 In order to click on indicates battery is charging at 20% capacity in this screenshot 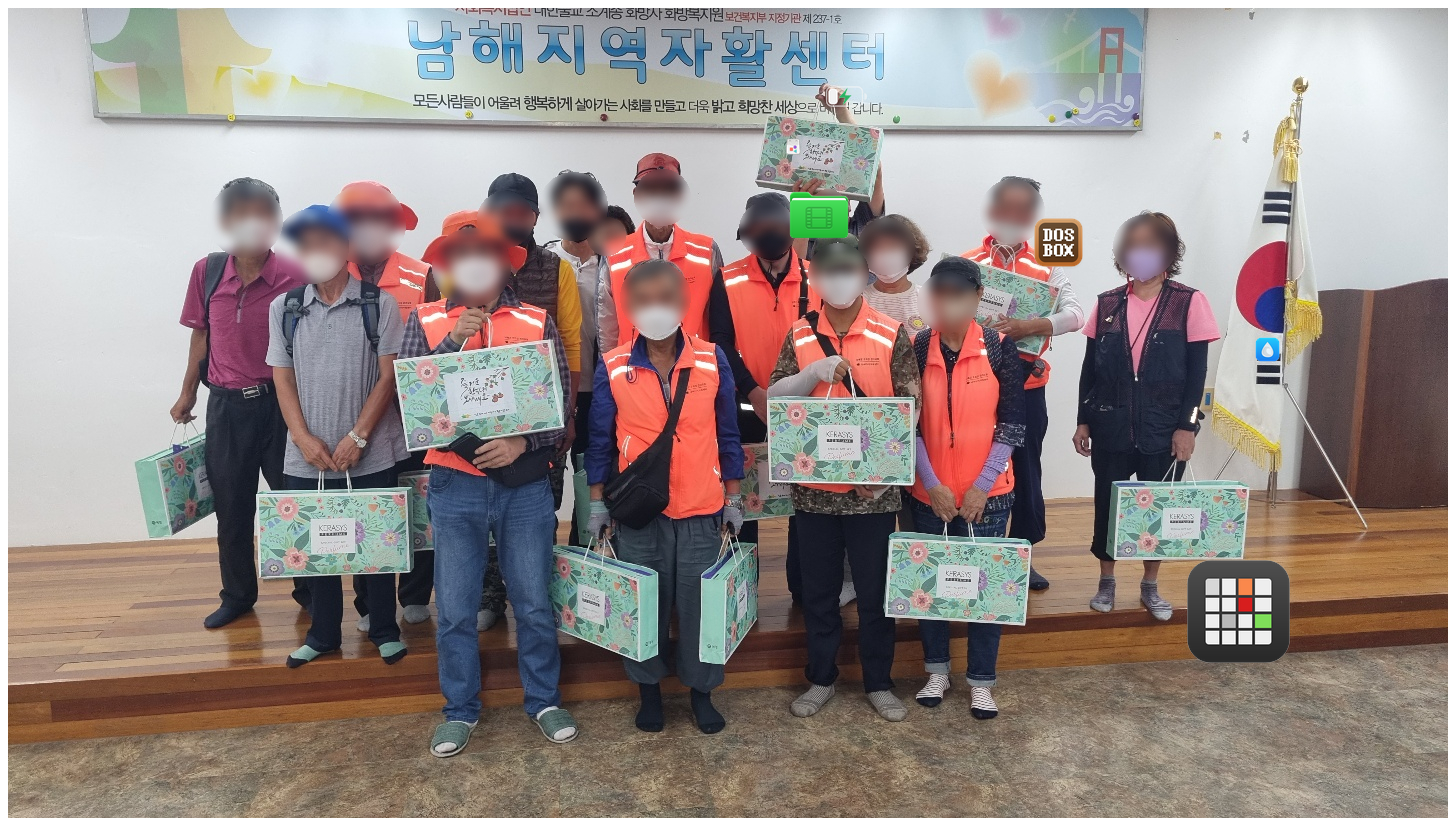, I will do `click(846, 96)`.